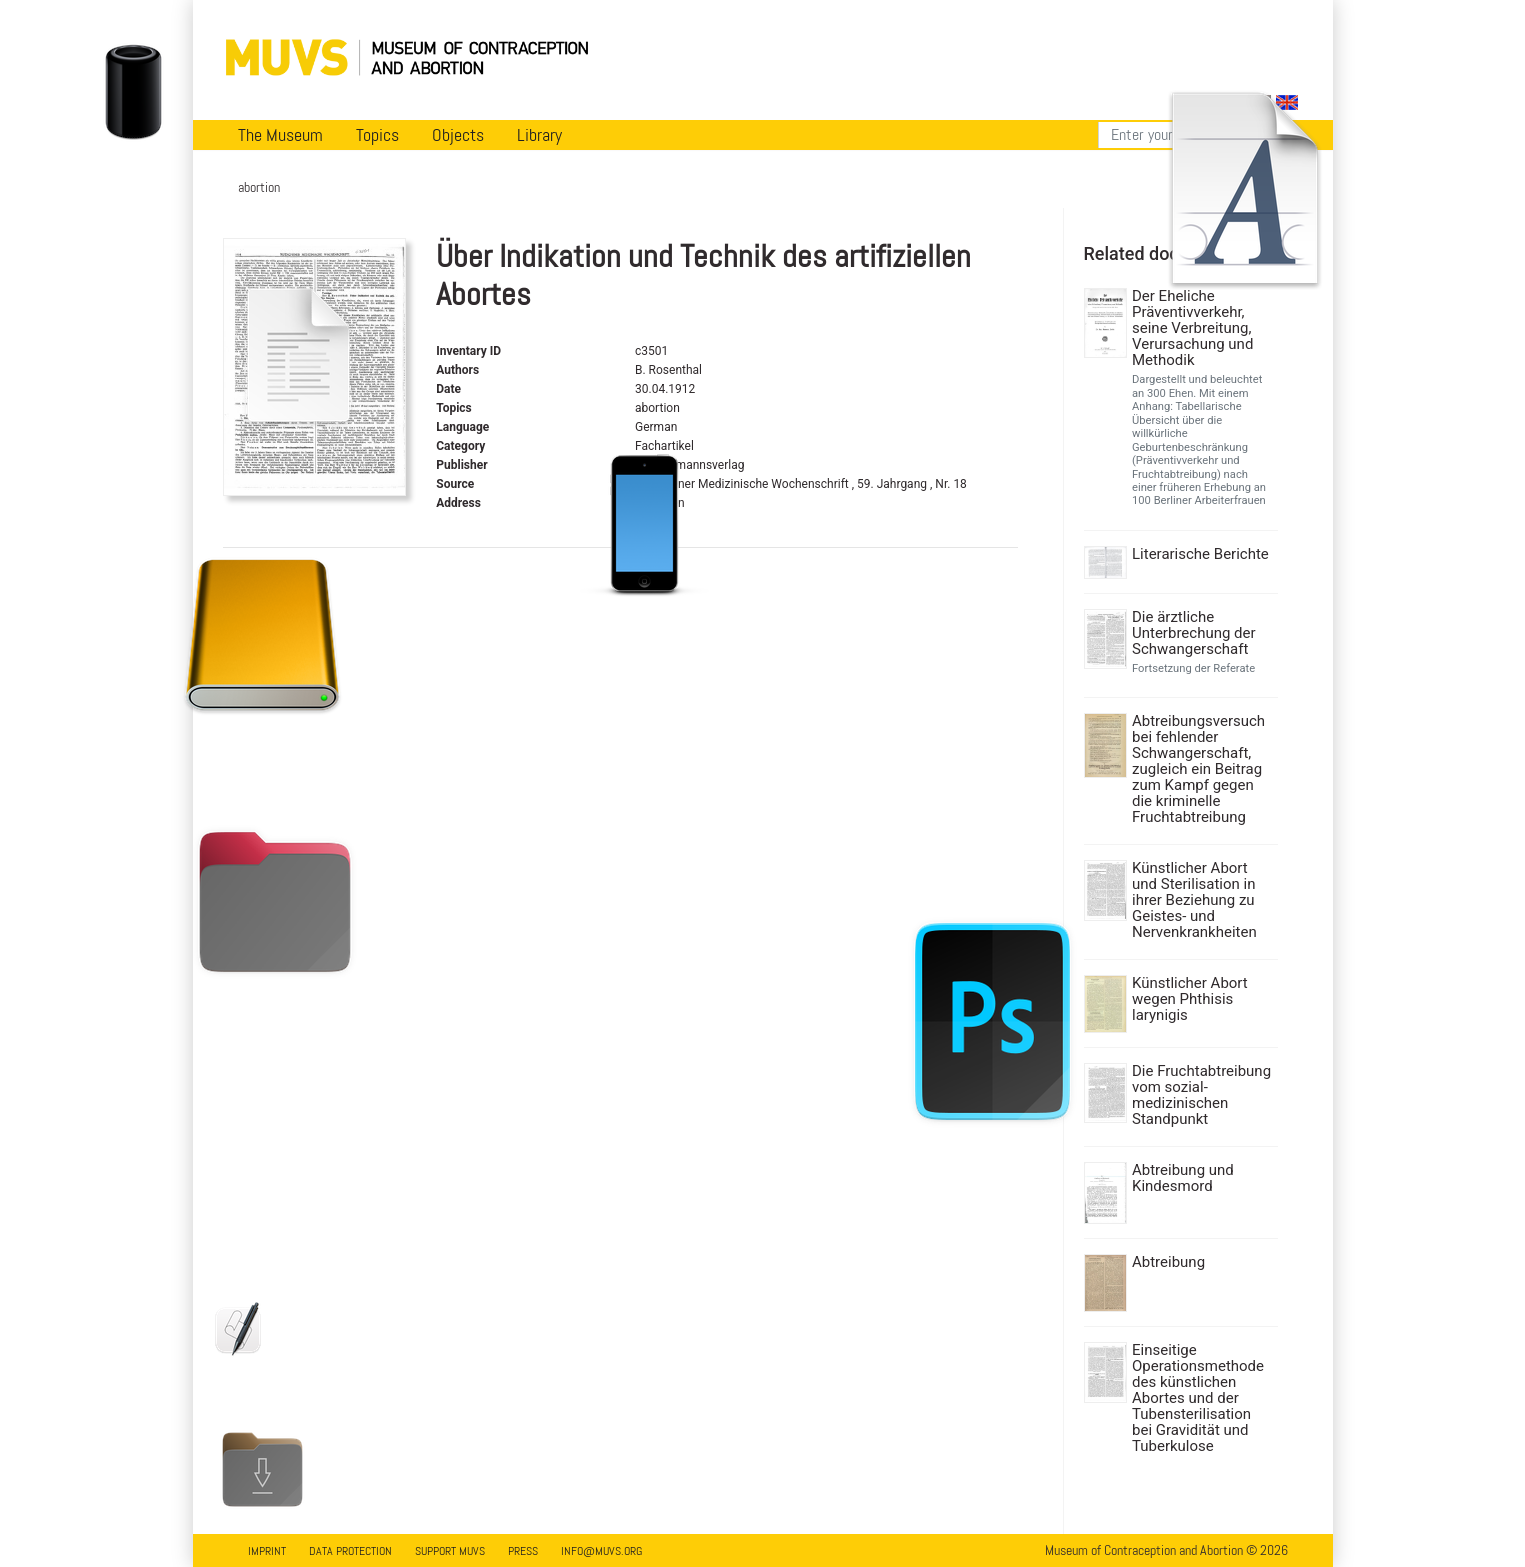  I want to click on mac pro (2013 cylinder model) device icon, so click(133, 93).